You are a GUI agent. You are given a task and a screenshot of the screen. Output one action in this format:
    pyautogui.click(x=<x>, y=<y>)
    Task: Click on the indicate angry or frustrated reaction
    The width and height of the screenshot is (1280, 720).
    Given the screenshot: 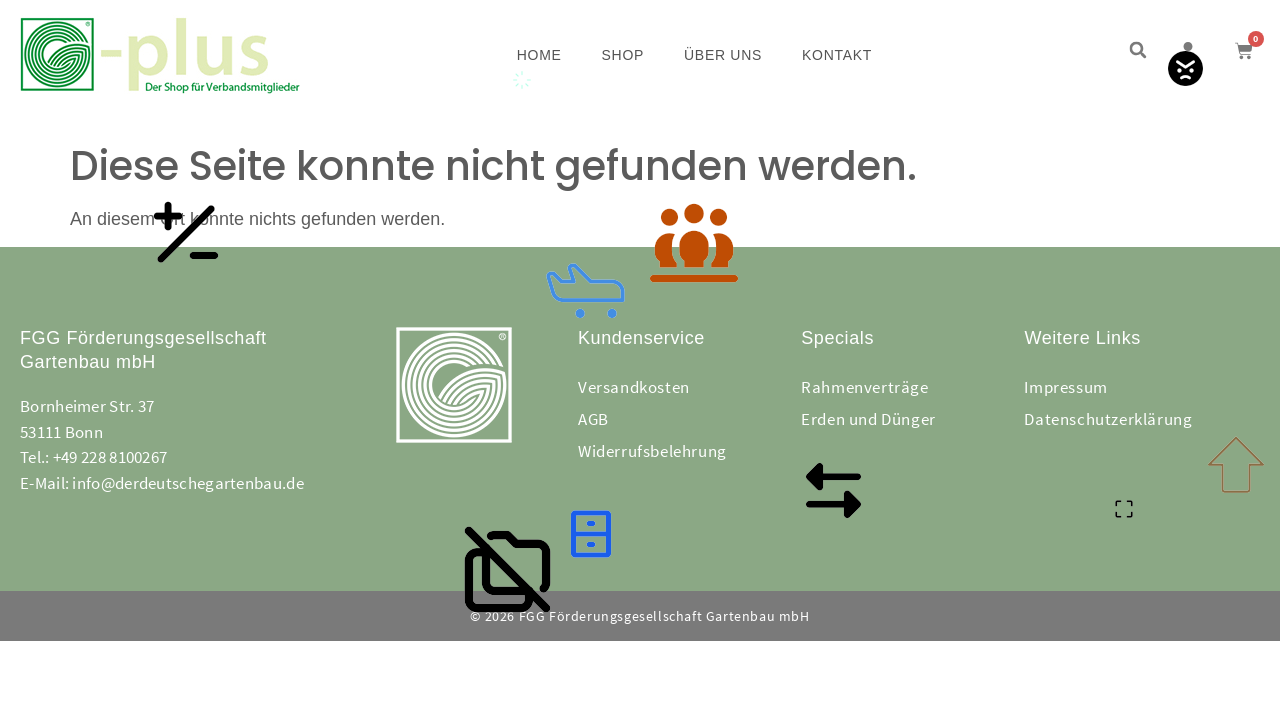 What is the action you would take?
    pyautogui.click(x=1185, y=68)
    